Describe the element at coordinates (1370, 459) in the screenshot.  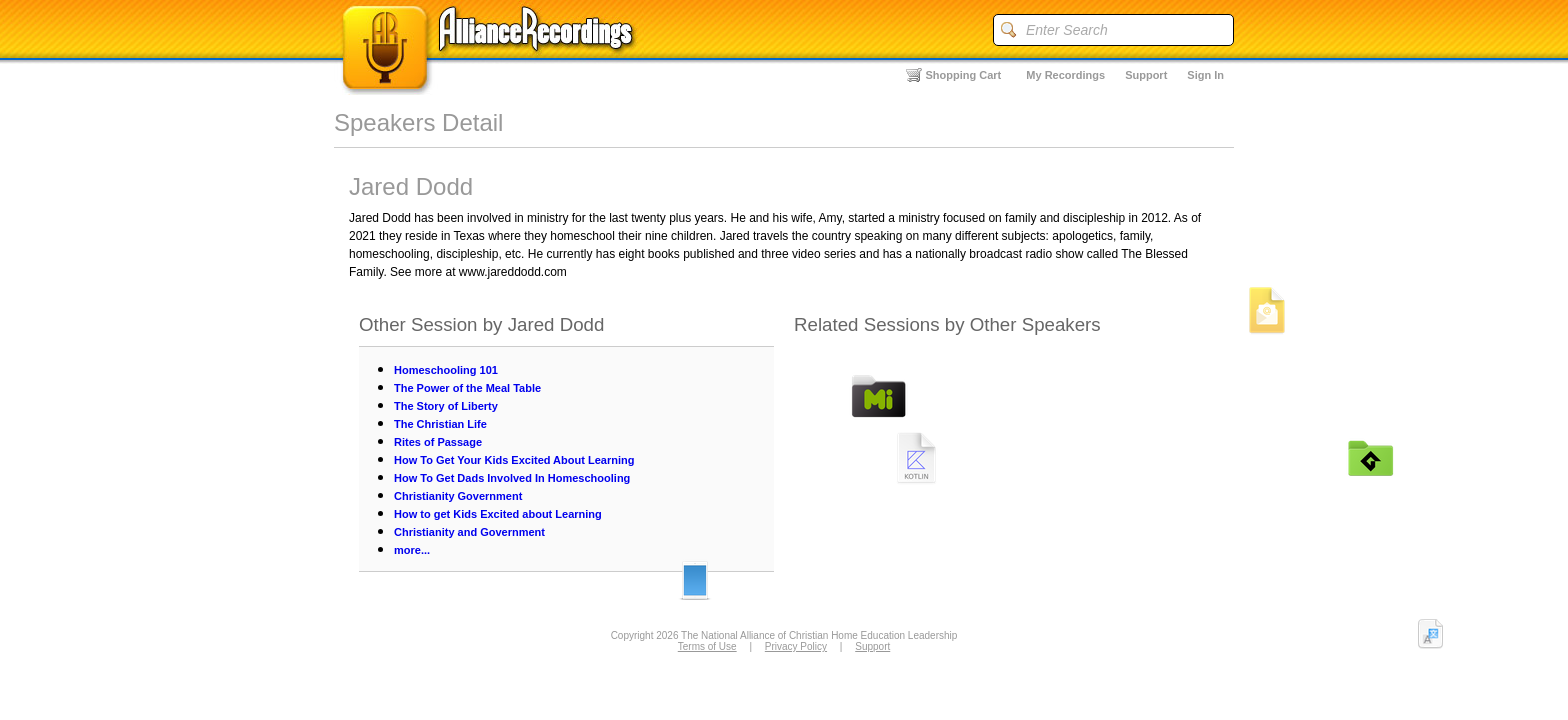
I see `open game maker studio project folder` at that location.